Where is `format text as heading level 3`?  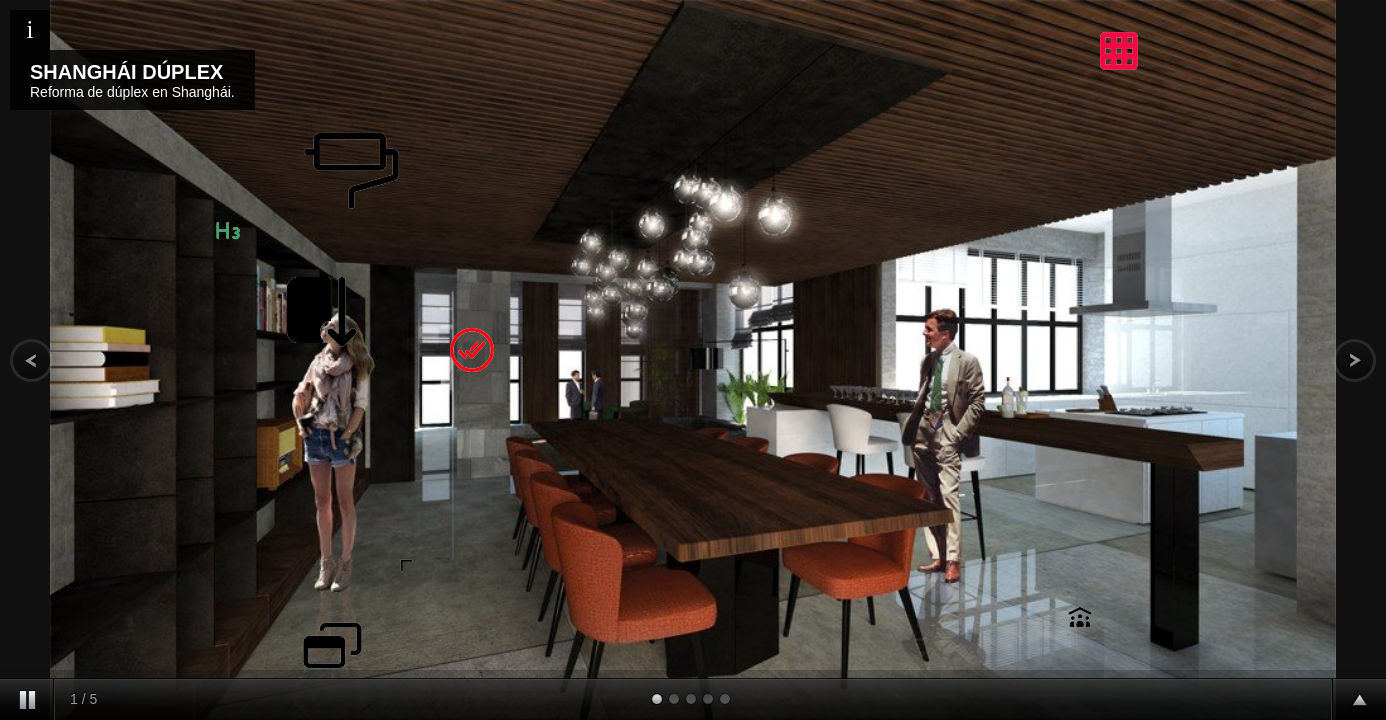 format text as heading level 3 is located at coordinates (227, 230).